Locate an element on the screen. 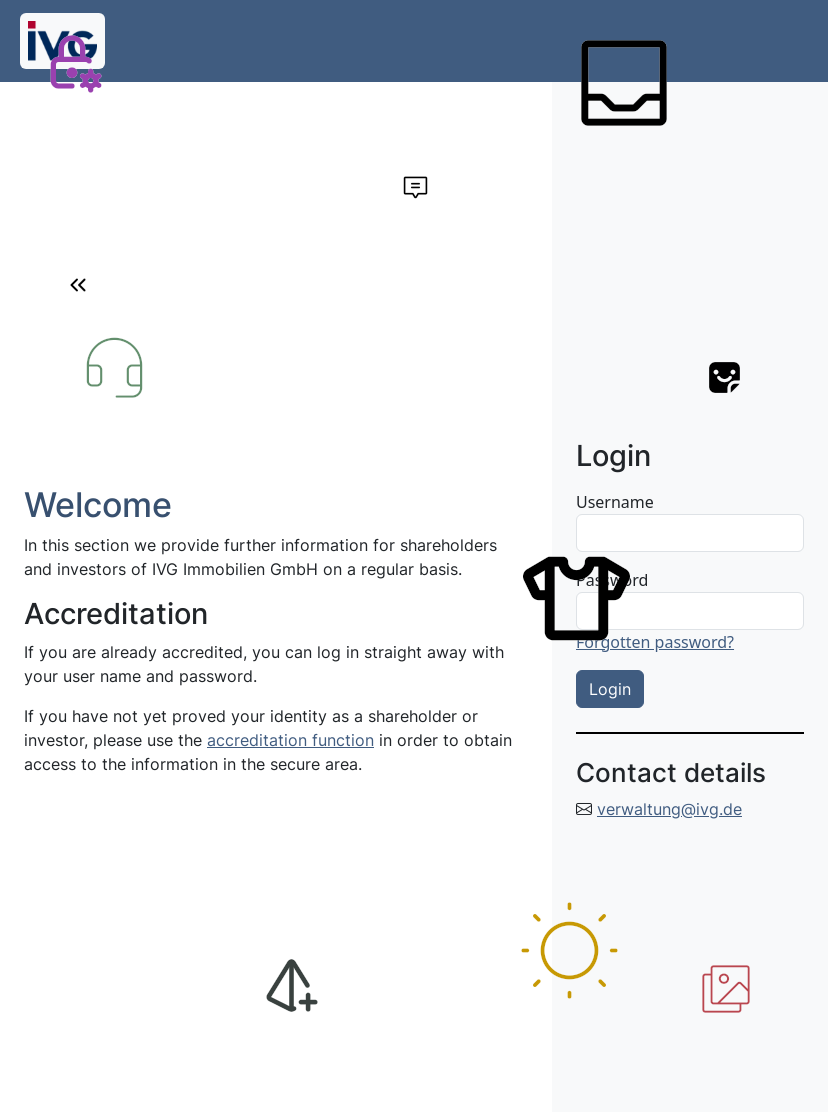  open sticker picker is located at coordinates (724, 377).